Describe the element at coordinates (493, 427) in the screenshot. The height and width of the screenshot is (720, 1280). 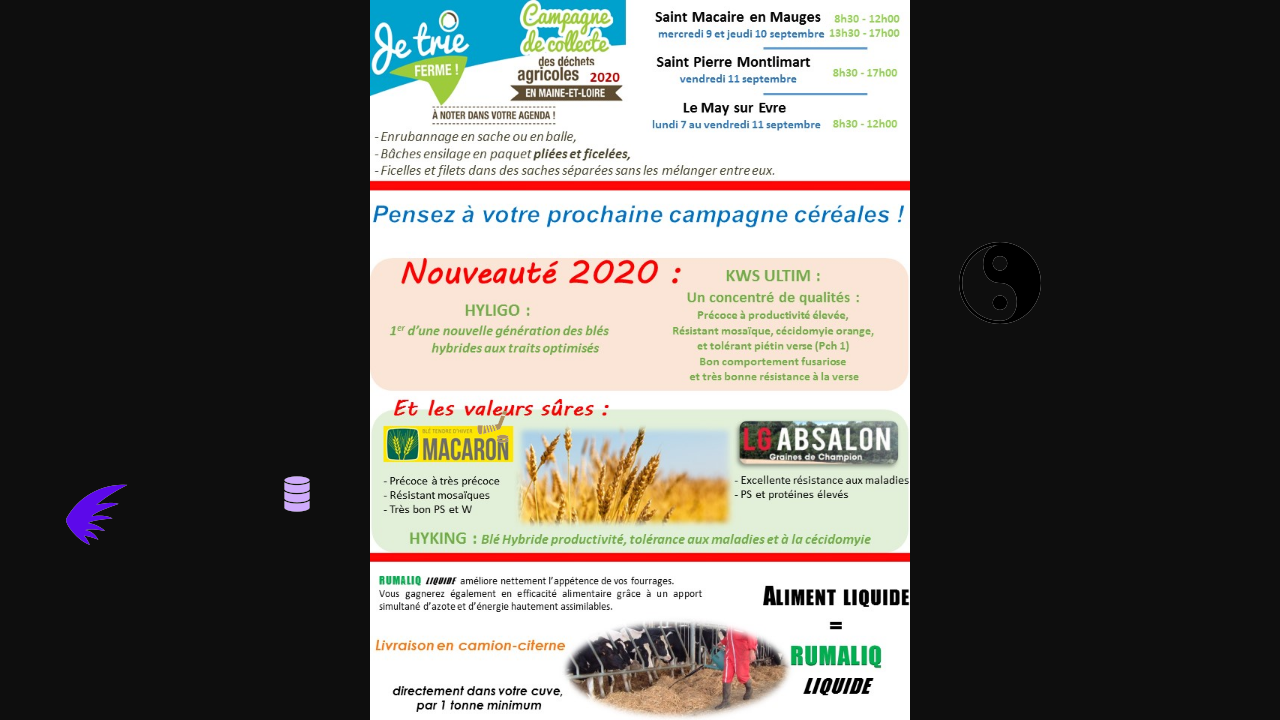
I see `access hockey game or sports content` at that location.